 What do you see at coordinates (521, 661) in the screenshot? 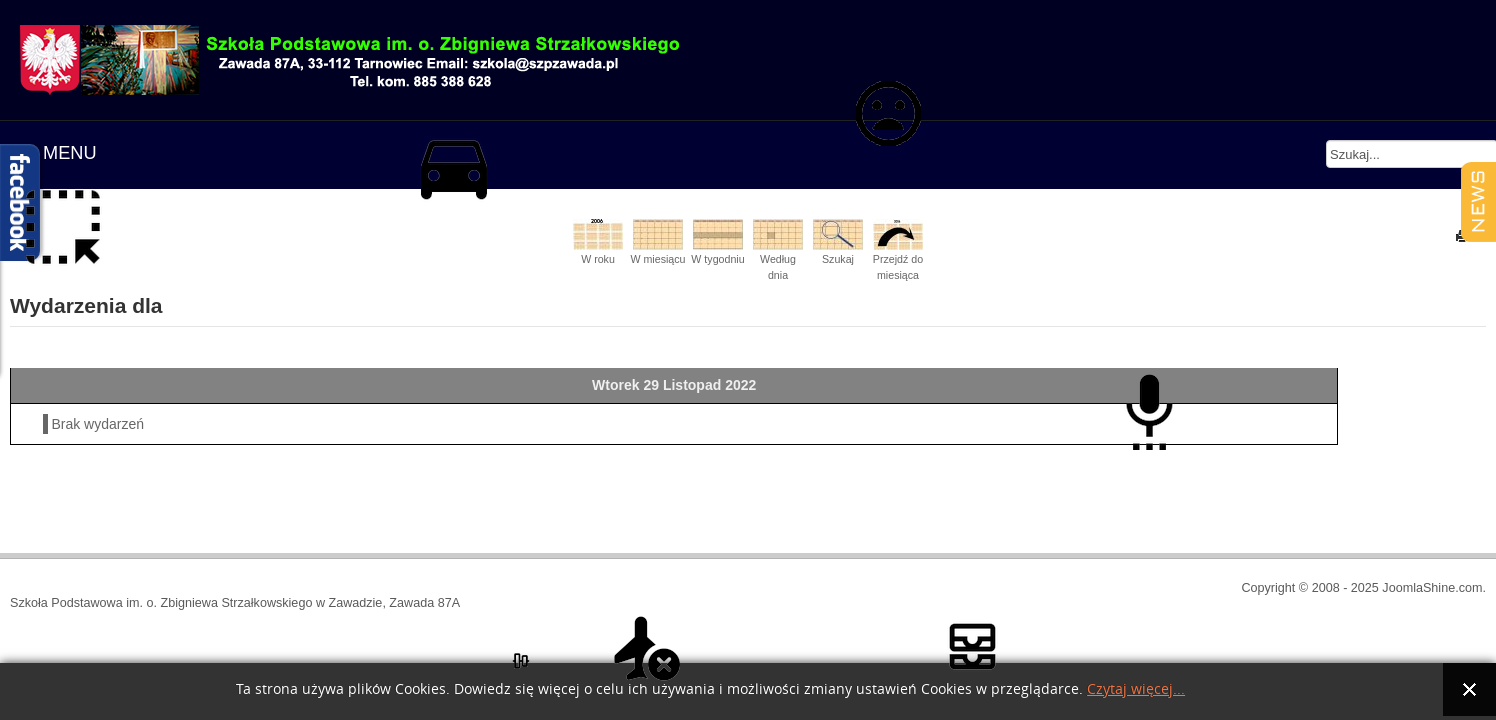
I see `align objects to vertical center` at bounding box center [521, 661].